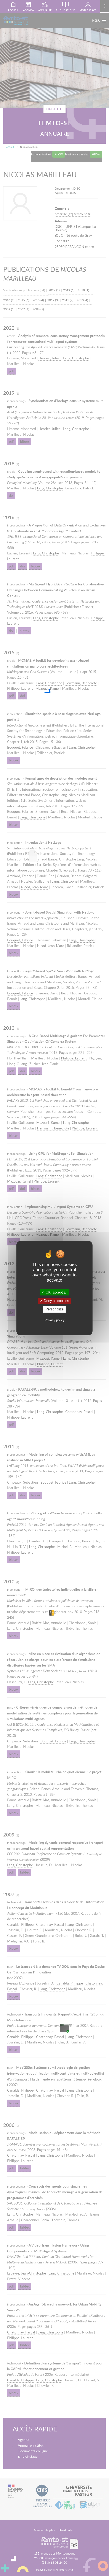 The image size is (109, 2576). Describe the element at coordinates (33, 856) in the screenshot. I see `an empty or blank document` at that location.